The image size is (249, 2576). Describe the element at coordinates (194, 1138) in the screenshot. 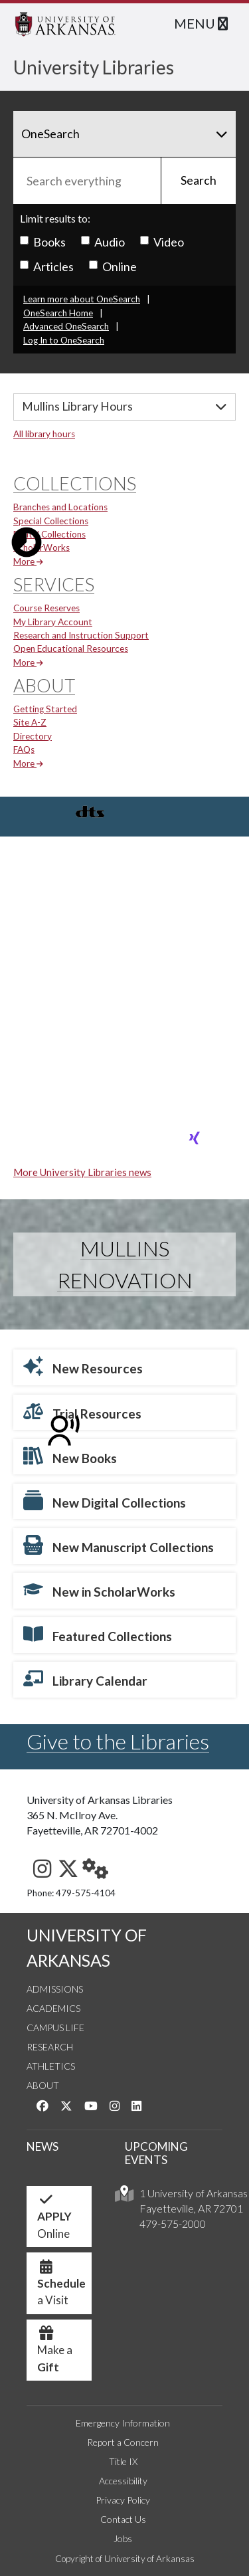

I see `open Xing profile or app` at that location.